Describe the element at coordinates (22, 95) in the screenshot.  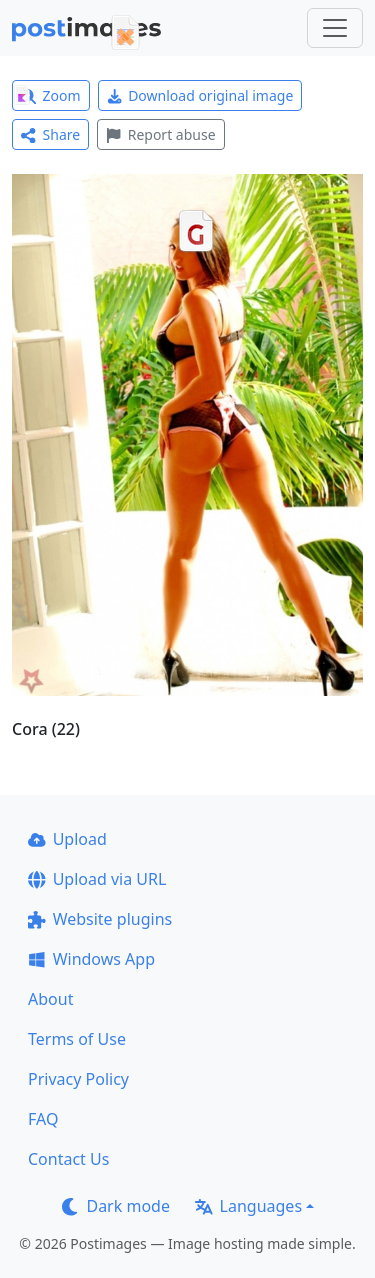
I see `a kotlin source code file` at that location.